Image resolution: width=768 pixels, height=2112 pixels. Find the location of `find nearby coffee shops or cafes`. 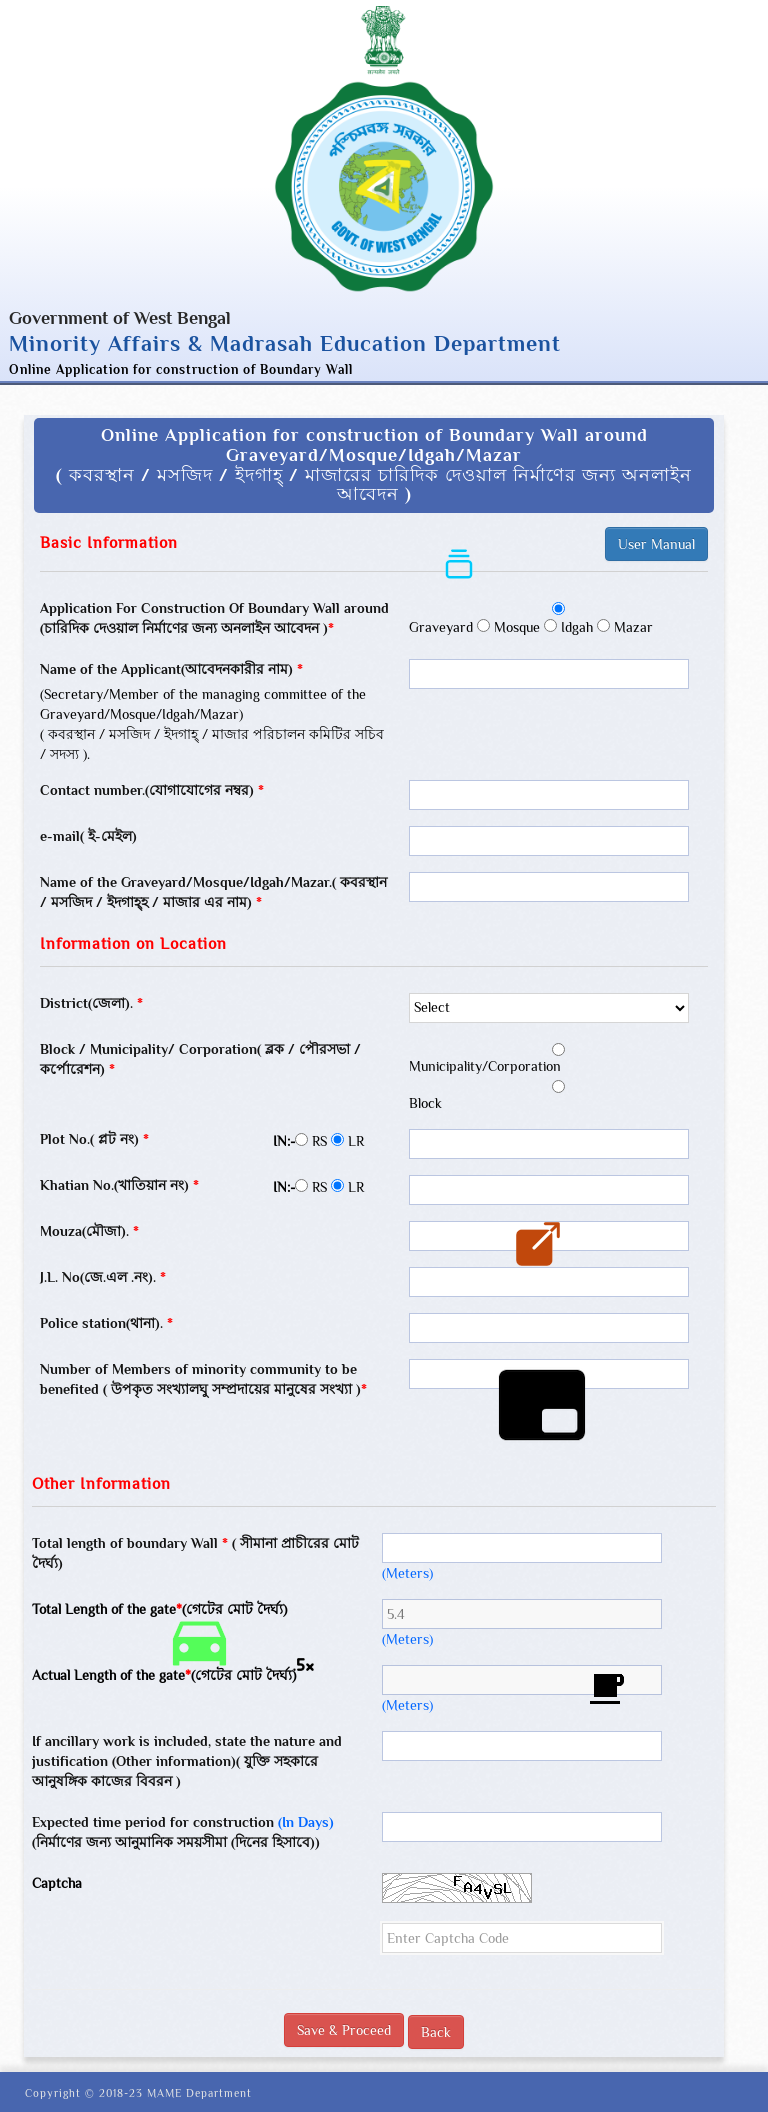

find nearby coffee shops or cafes is located at coordinates (607, 1689).